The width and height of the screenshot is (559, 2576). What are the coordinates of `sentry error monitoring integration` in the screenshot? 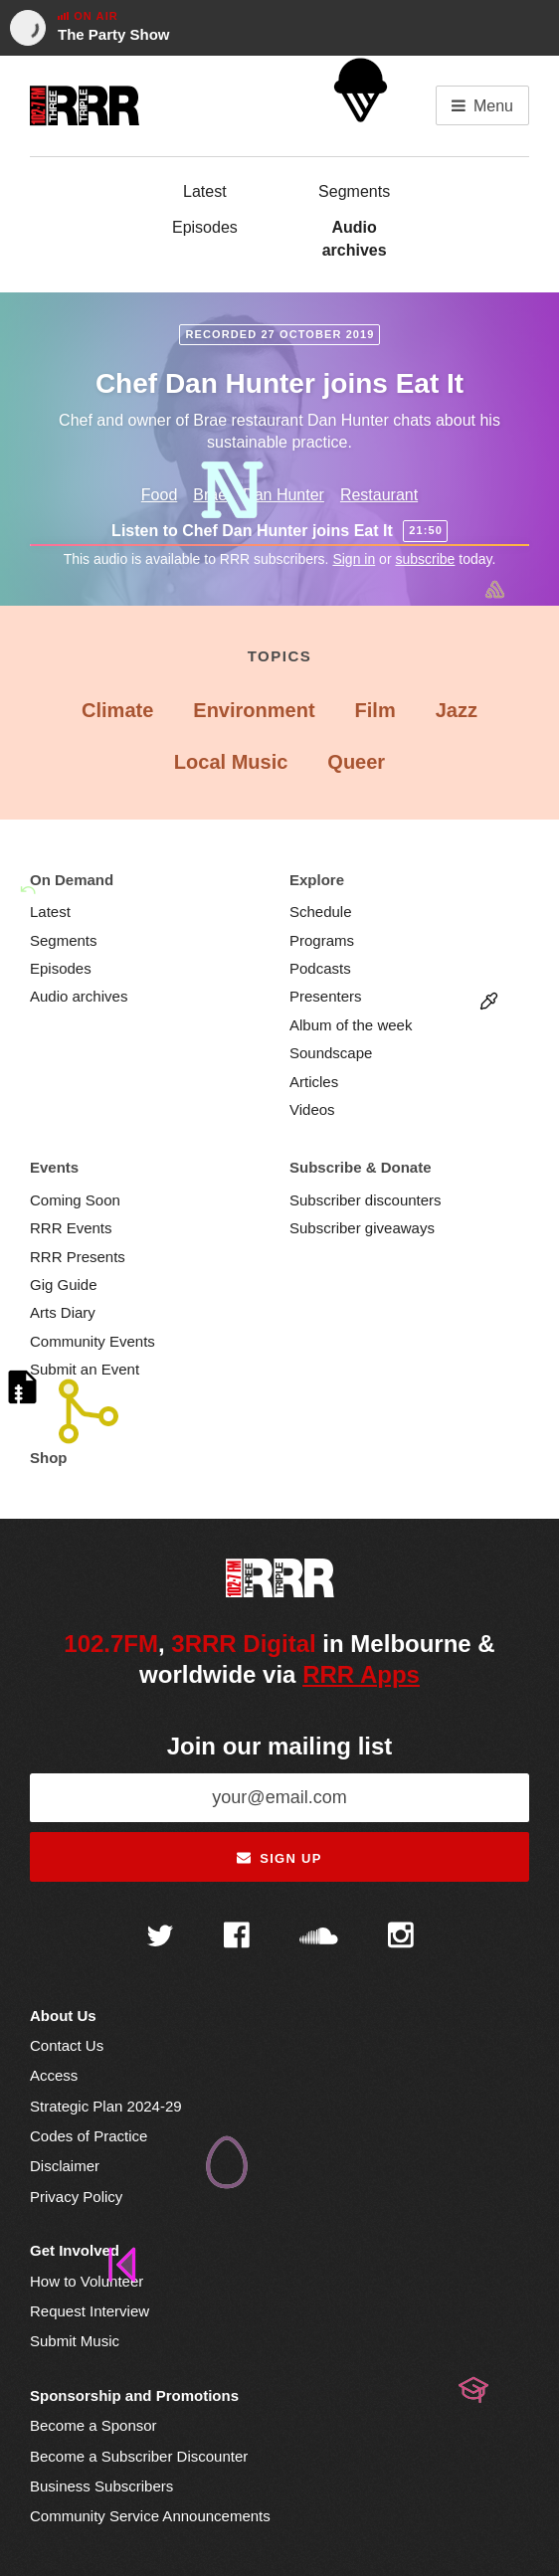 It's located at (494, 589).